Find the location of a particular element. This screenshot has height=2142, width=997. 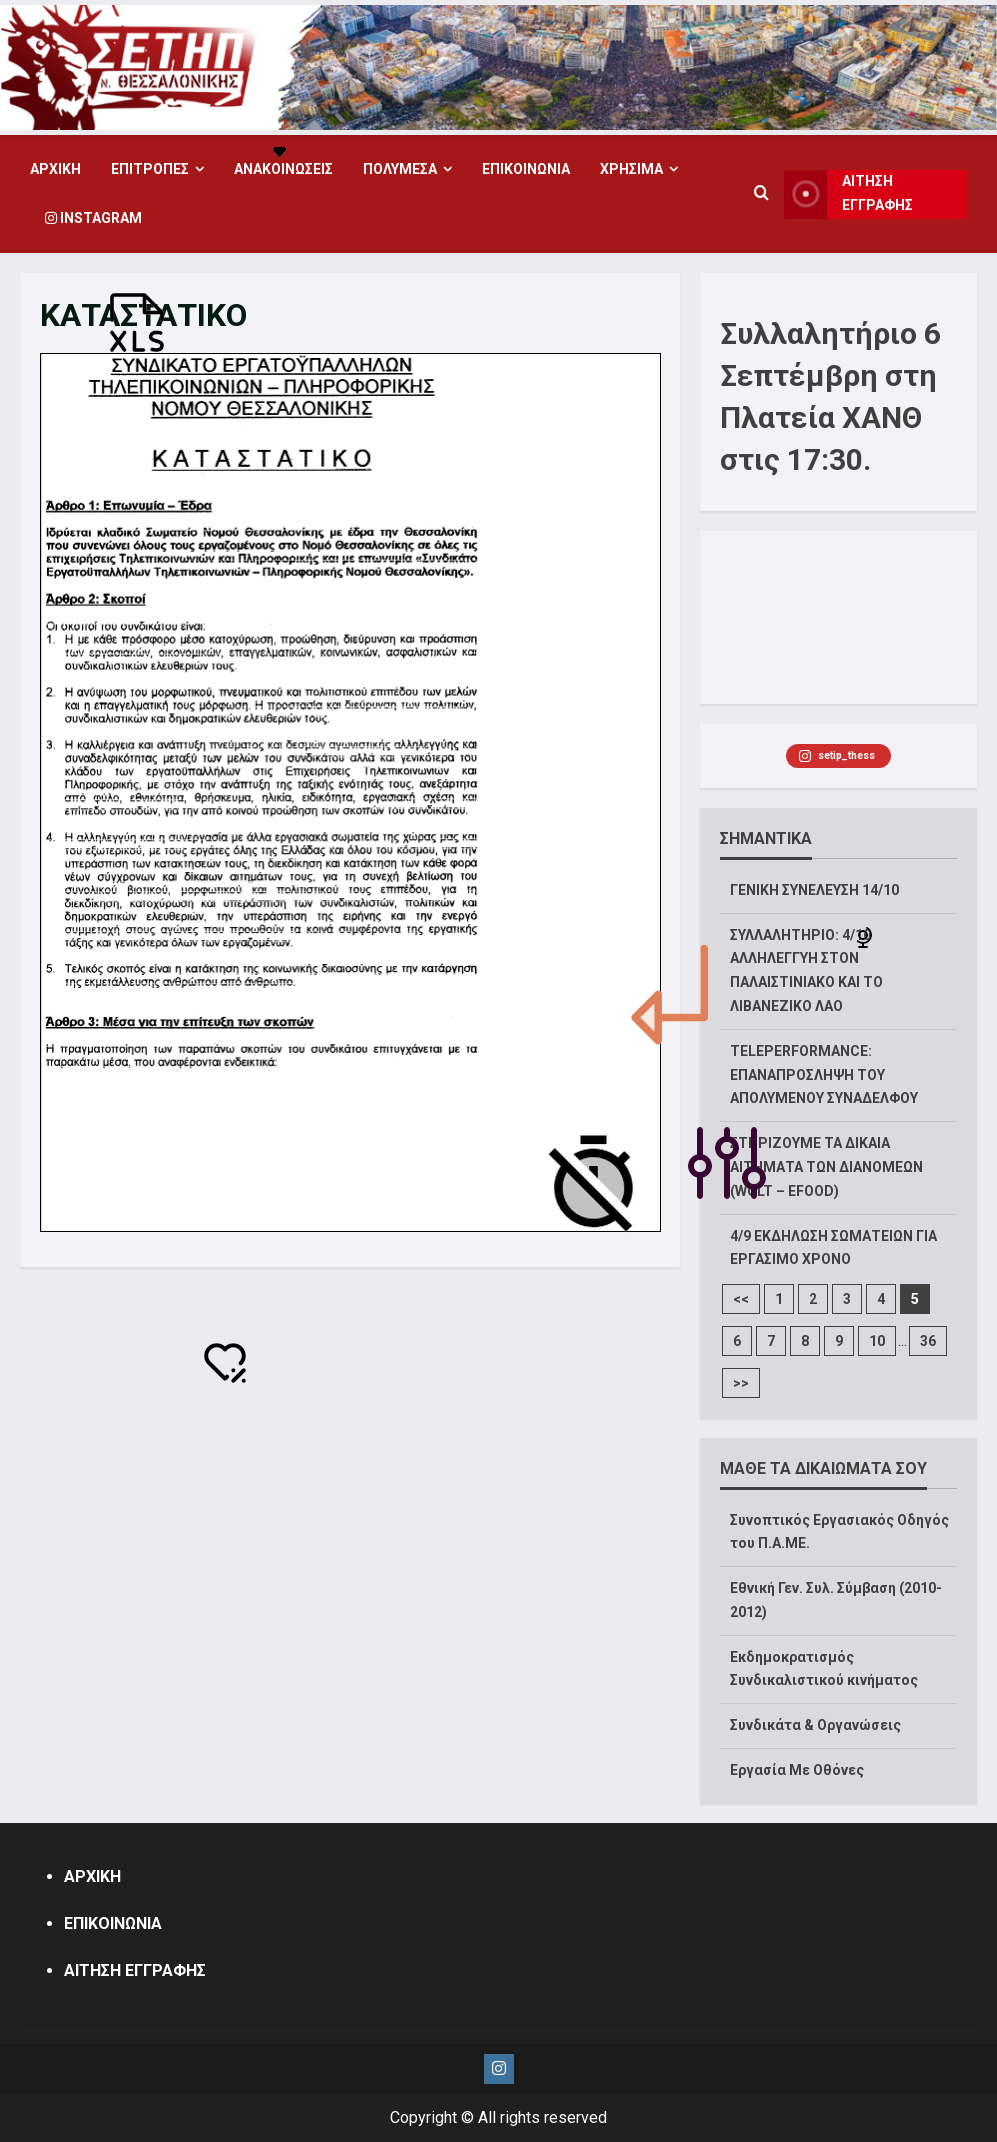

adjust settings or preferences is located at coordinates (727, 1163).